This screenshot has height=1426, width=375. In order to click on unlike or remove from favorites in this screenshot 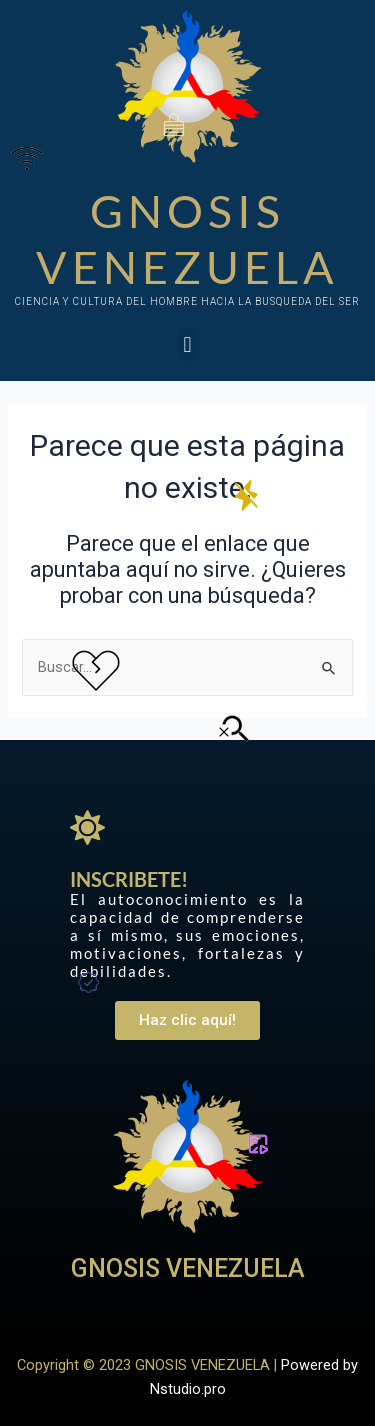, I will do `click(96, 669)`.